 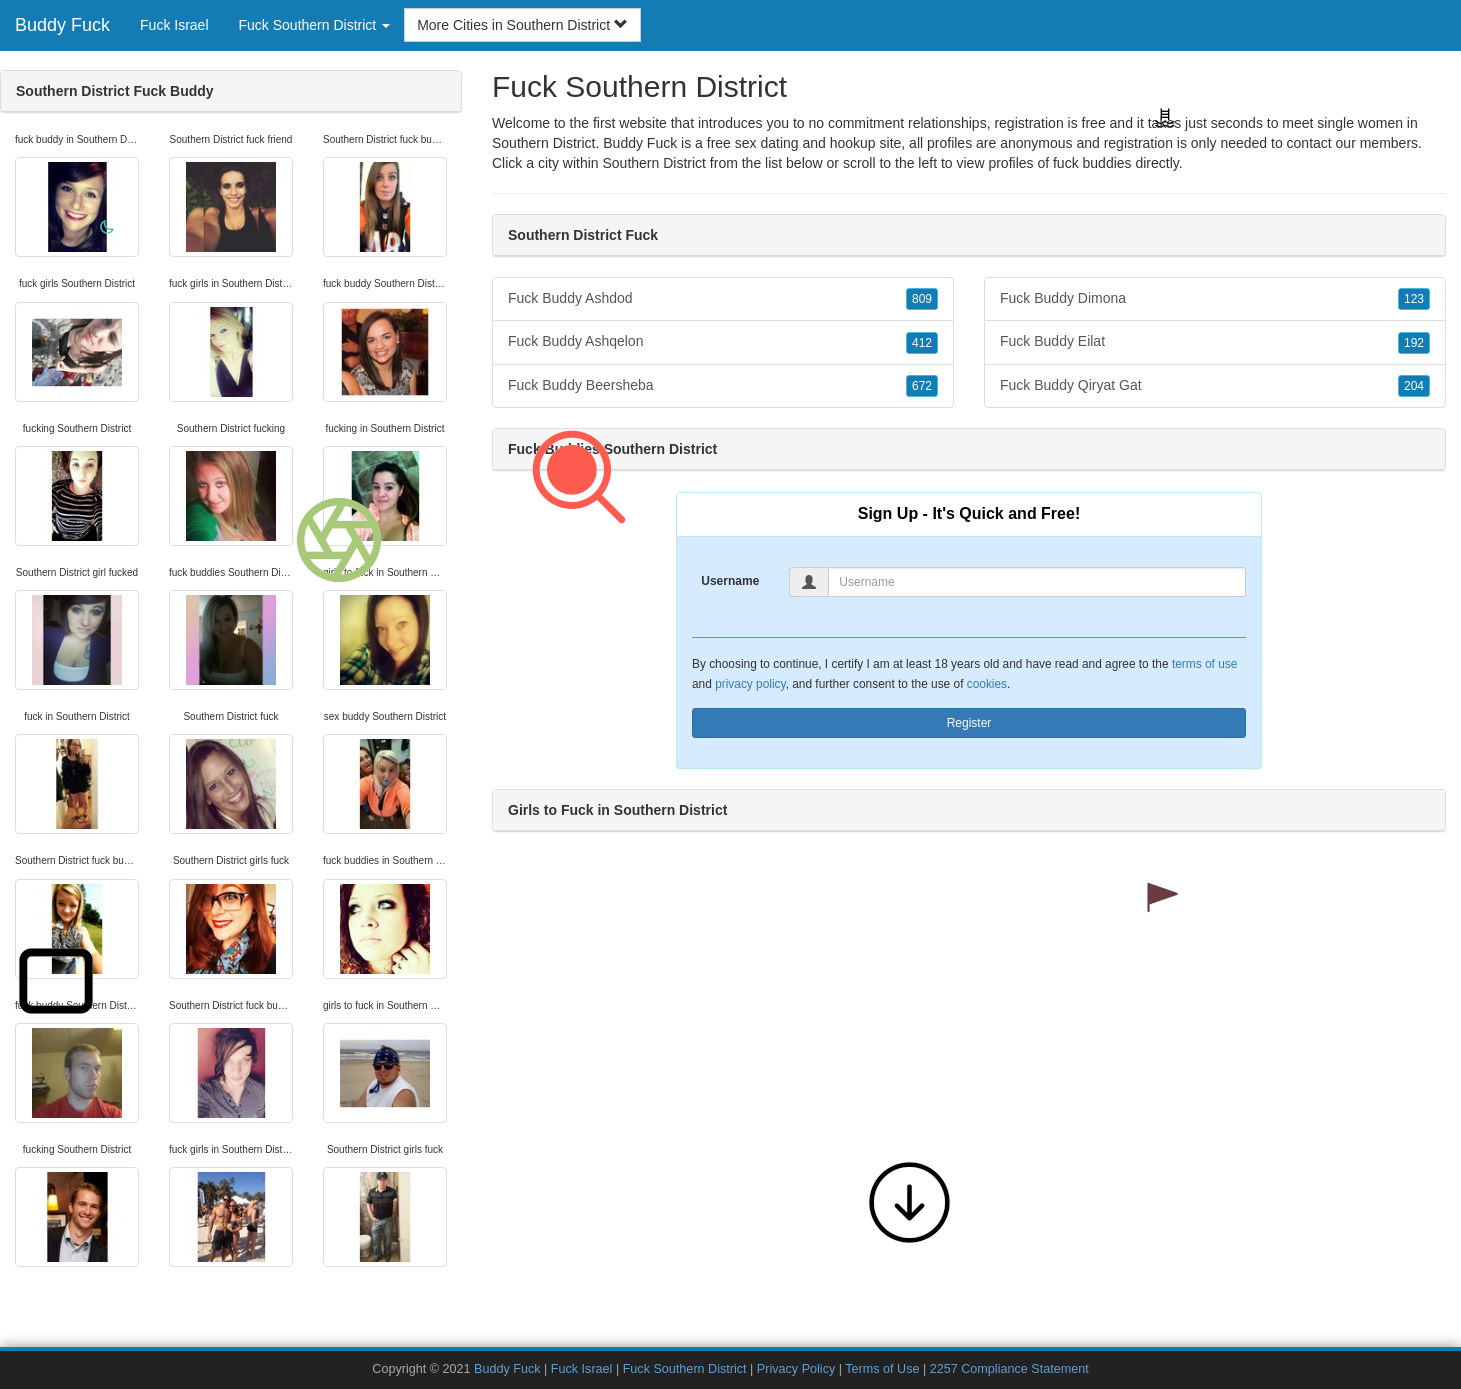 I want to click on search for content or items, so click(x=579, y=477).